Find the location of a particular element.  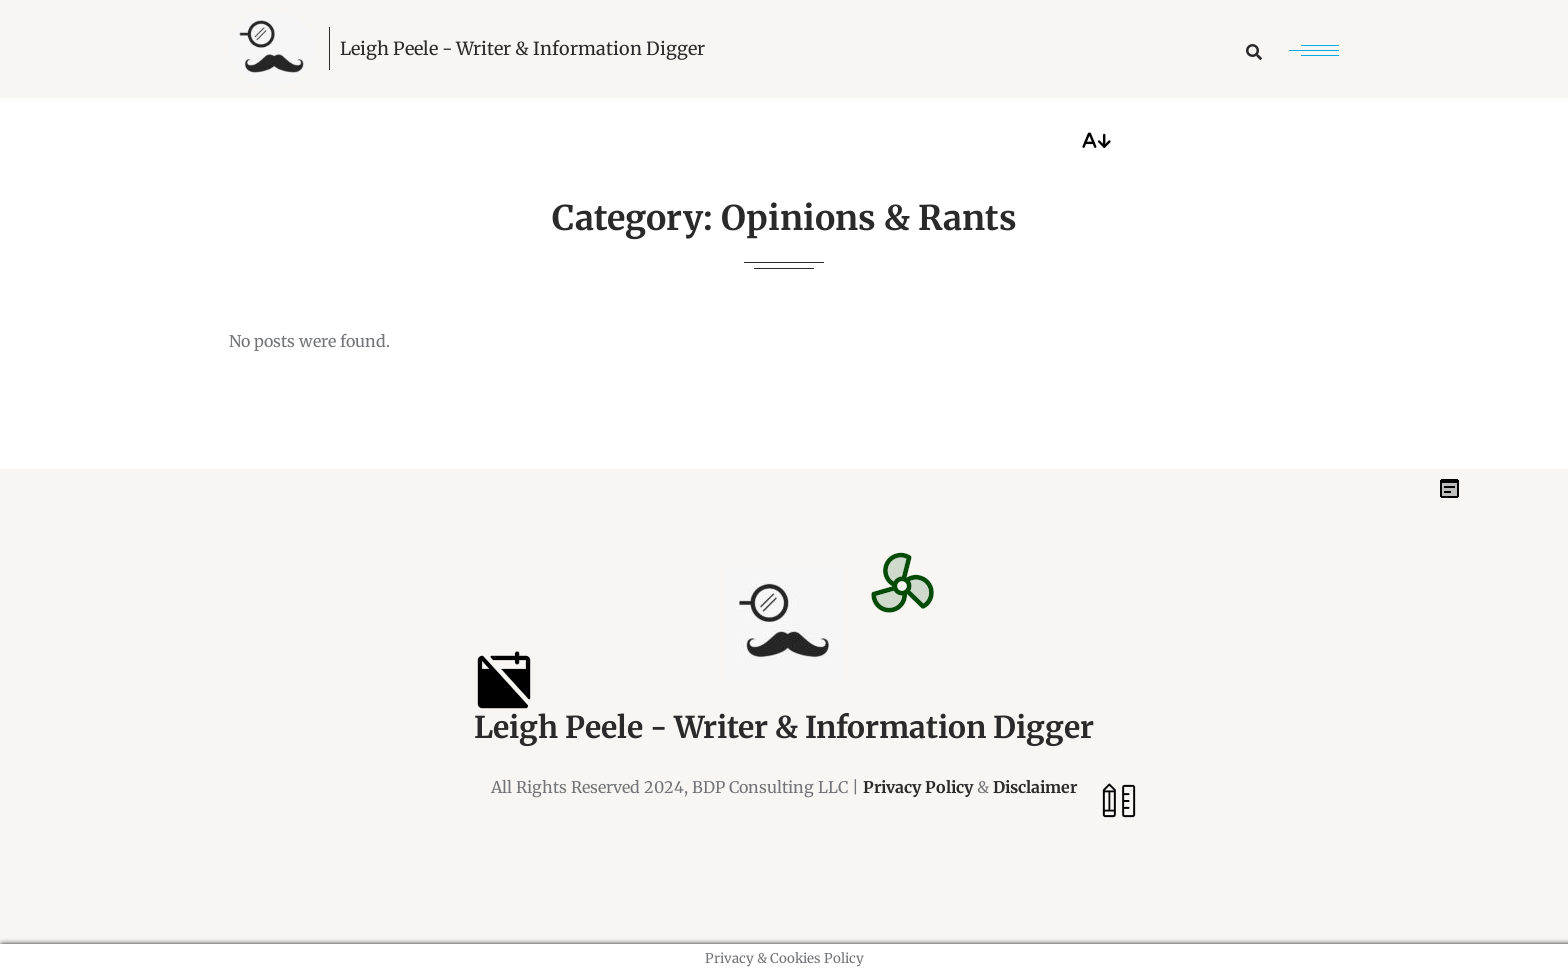

access design or editing tools is located at coordinates (1119, 801).